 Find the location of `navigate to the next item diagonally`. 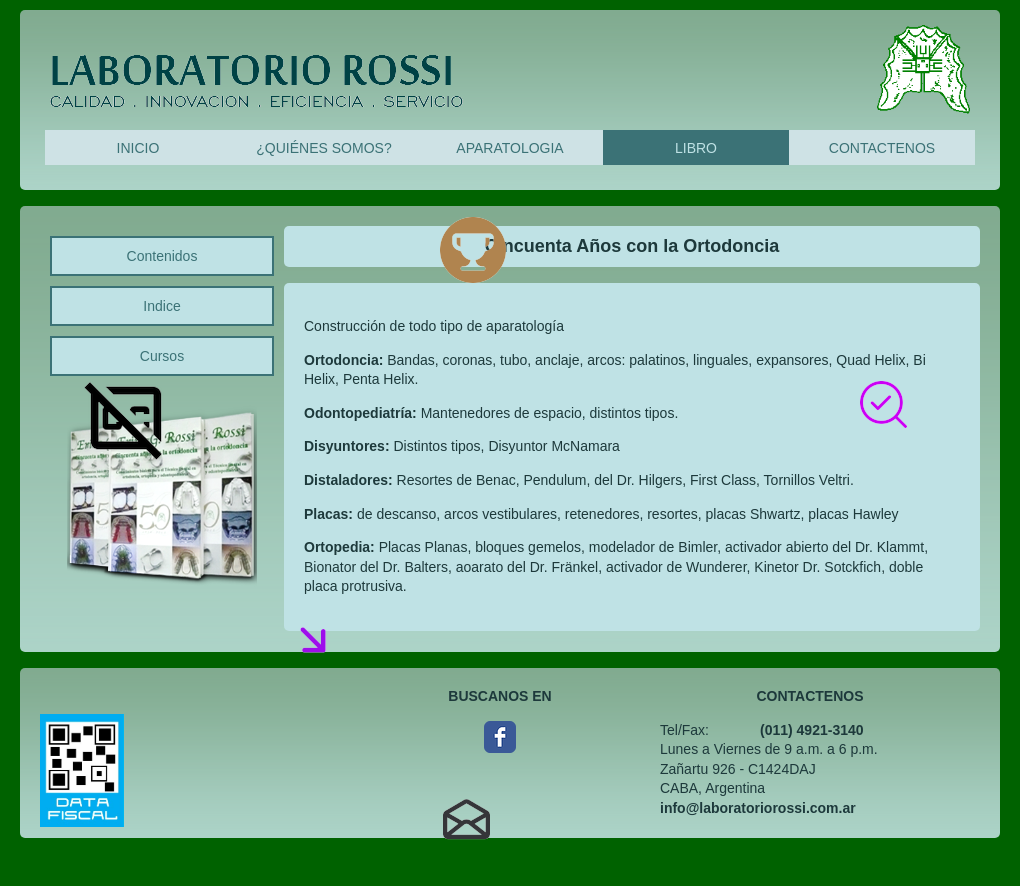

navigate to the next item diagonally is located at coordinates (313, 640).